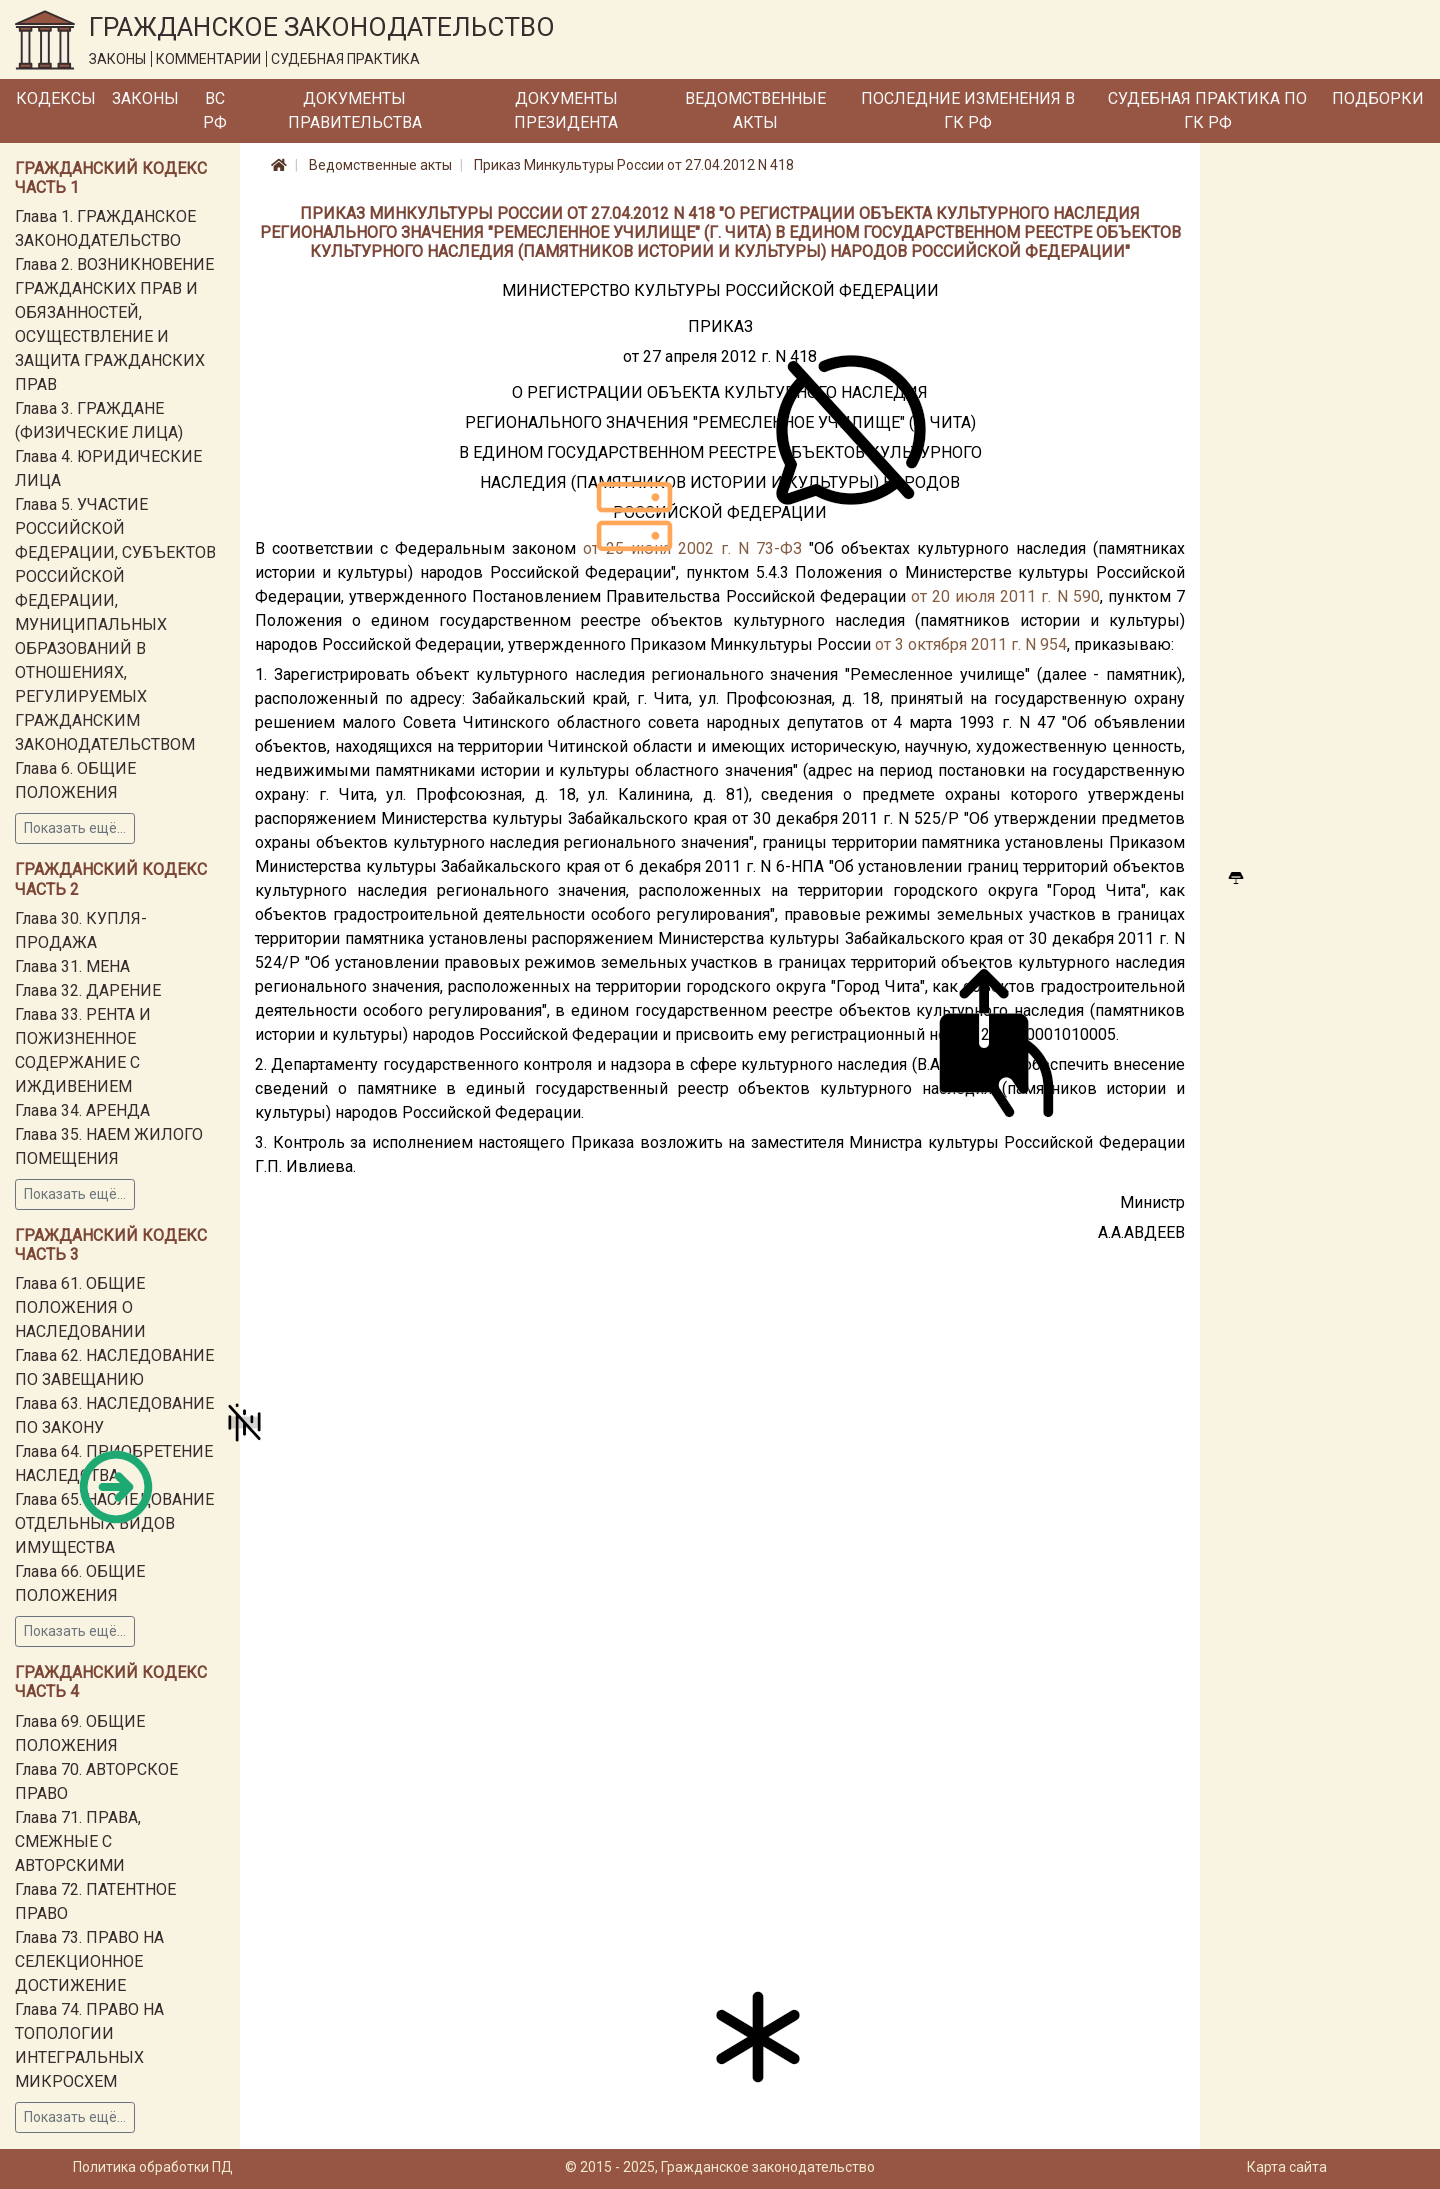 This screenshot has height=2189, width=1440. Describe the element at coordinates (758, 2037) in the screenshot. I see `indicates a required field in a form` at that location.